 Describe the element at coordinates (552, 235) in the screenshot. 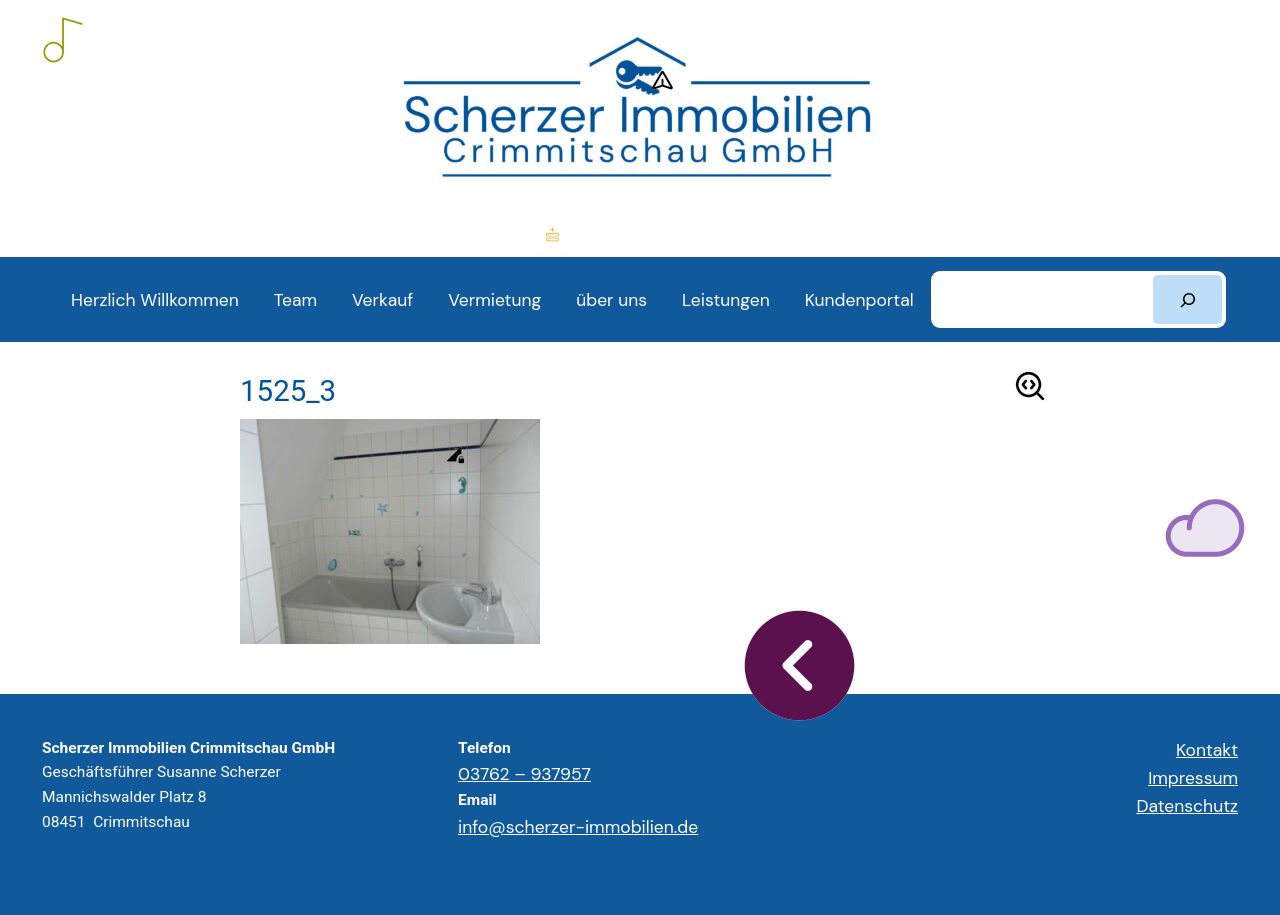

I see `add a new row at the top` at that location.